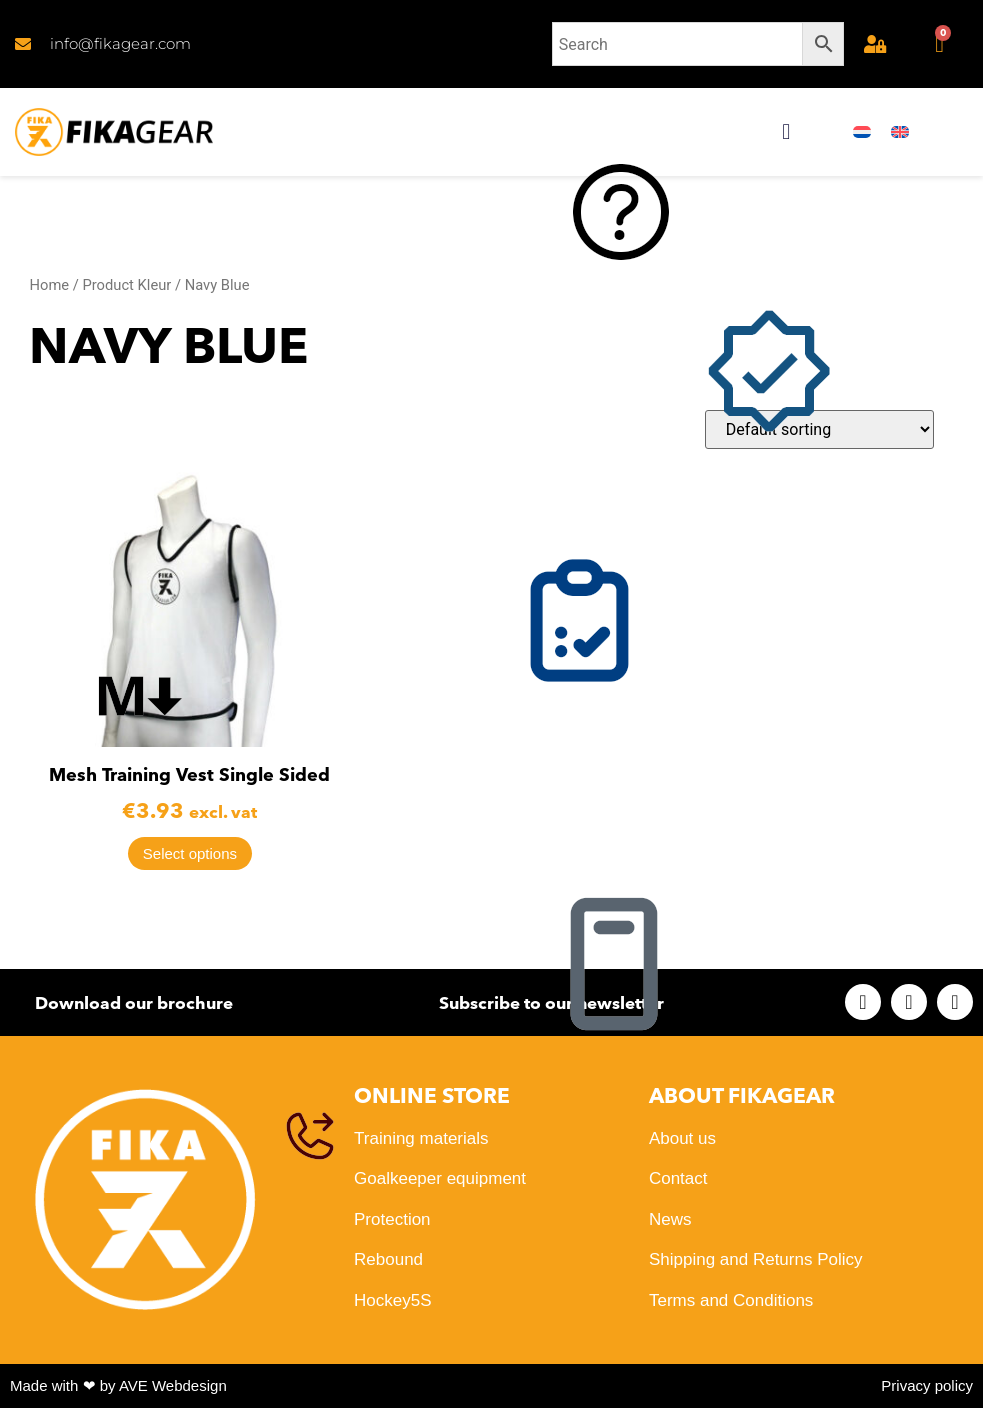  Describe the element at coordinates (614, 964) in the screenshot. I see `mobile device speaker settings` at that location.